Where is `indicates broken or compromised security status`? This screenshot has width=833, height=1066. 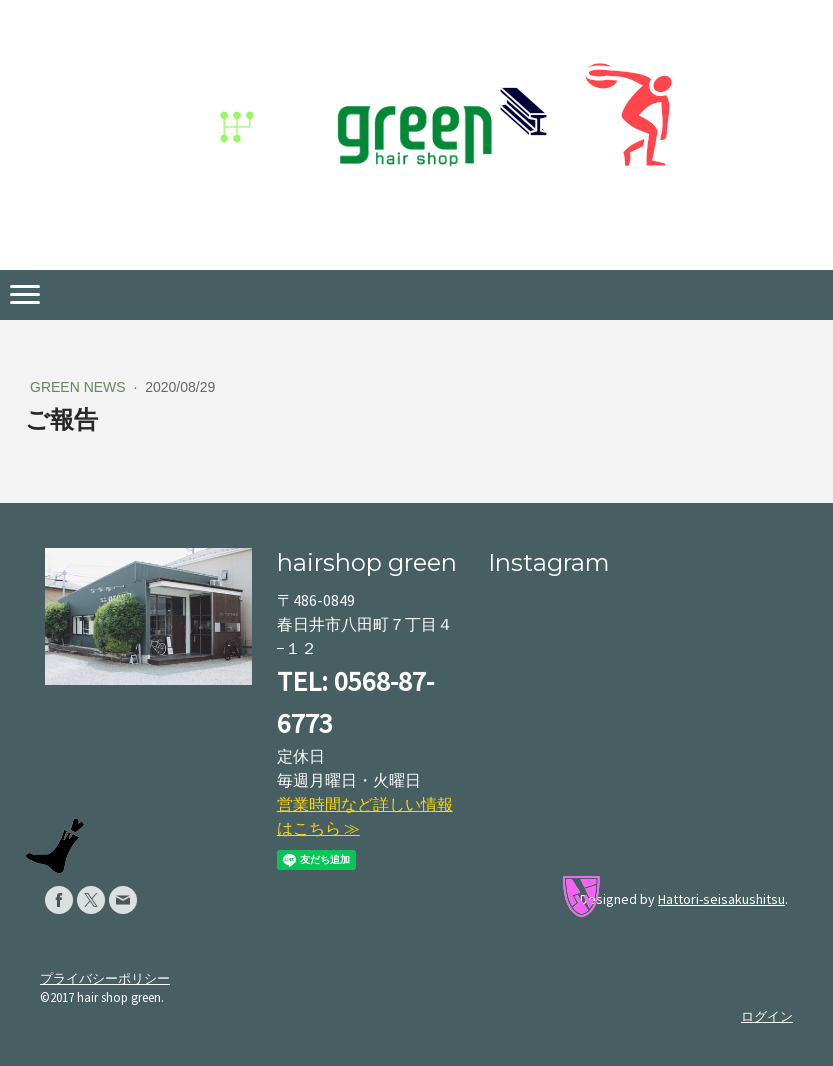
indicates broken or compromised security status is located at coordinates (581, 896).